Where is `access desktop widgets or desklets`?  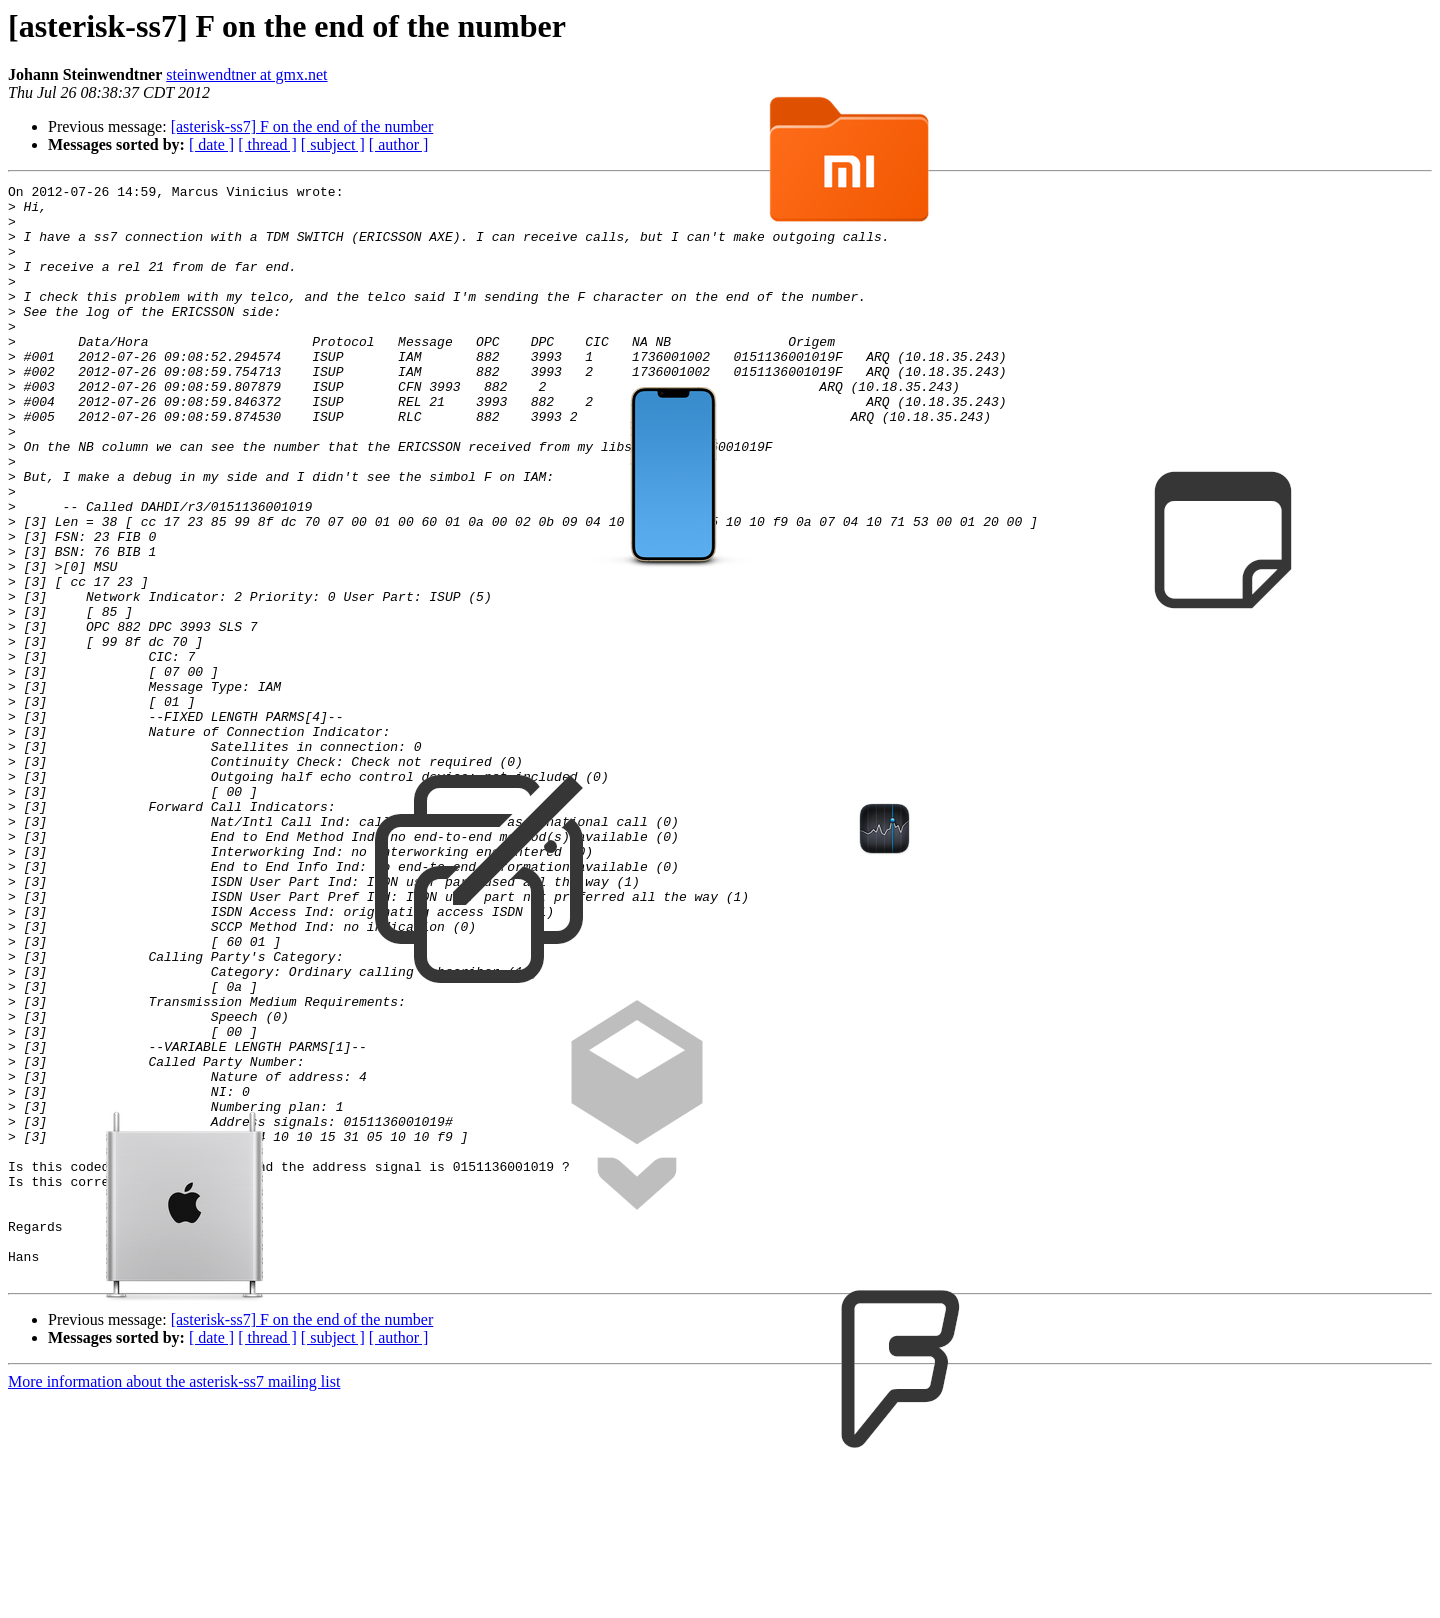
access desktop widgets or desklets is located at coordinates (1223, 540).